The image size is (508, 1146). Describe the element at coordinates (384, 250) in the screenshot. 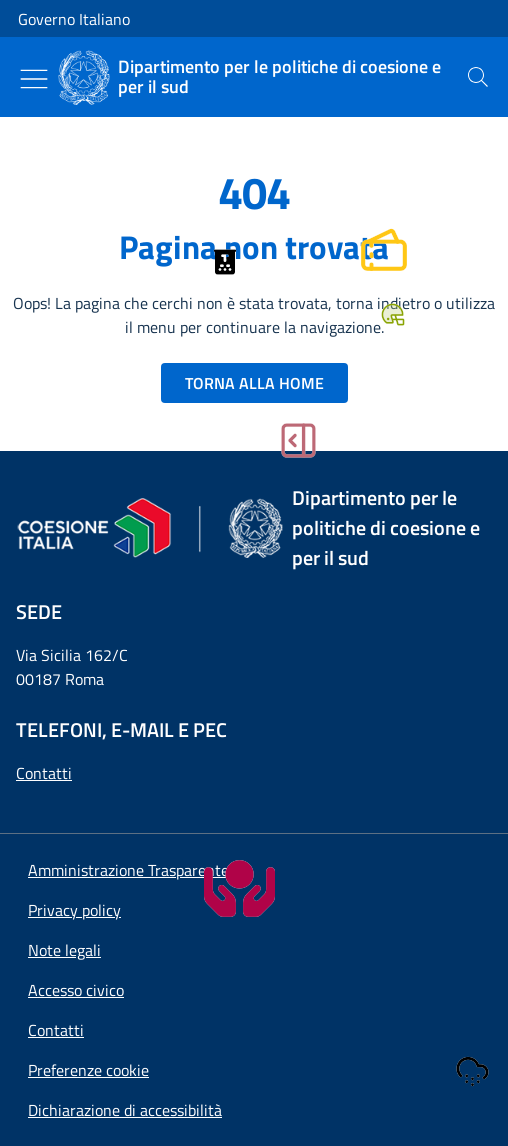

I see `view your tickets` at that location.